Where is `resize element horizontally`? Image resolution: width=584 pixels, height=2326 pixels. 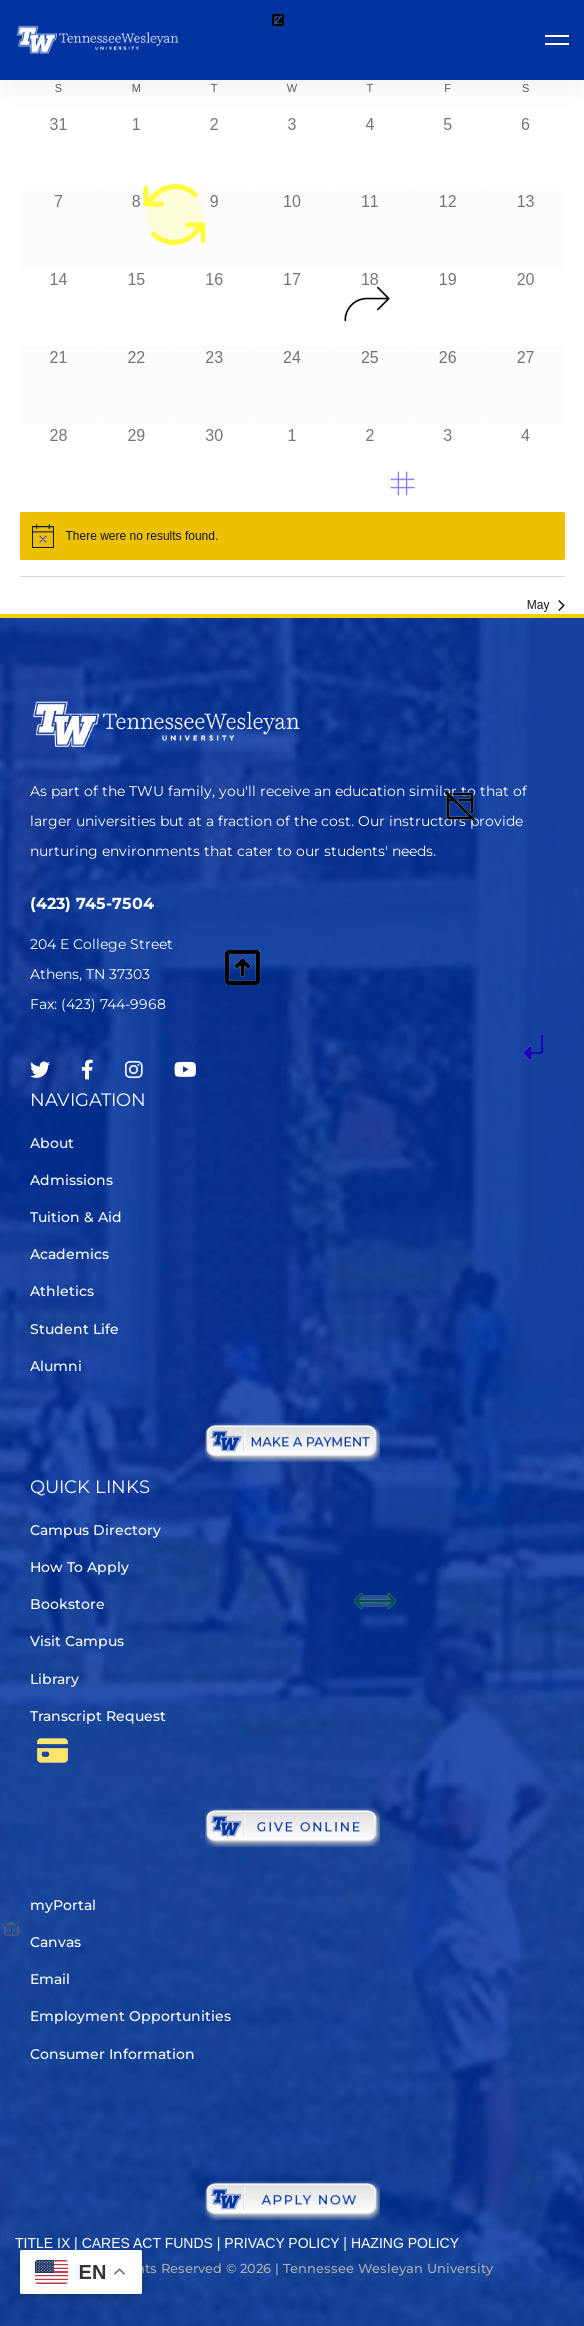
resize element horizontally is located at coordinates (375, 1601).